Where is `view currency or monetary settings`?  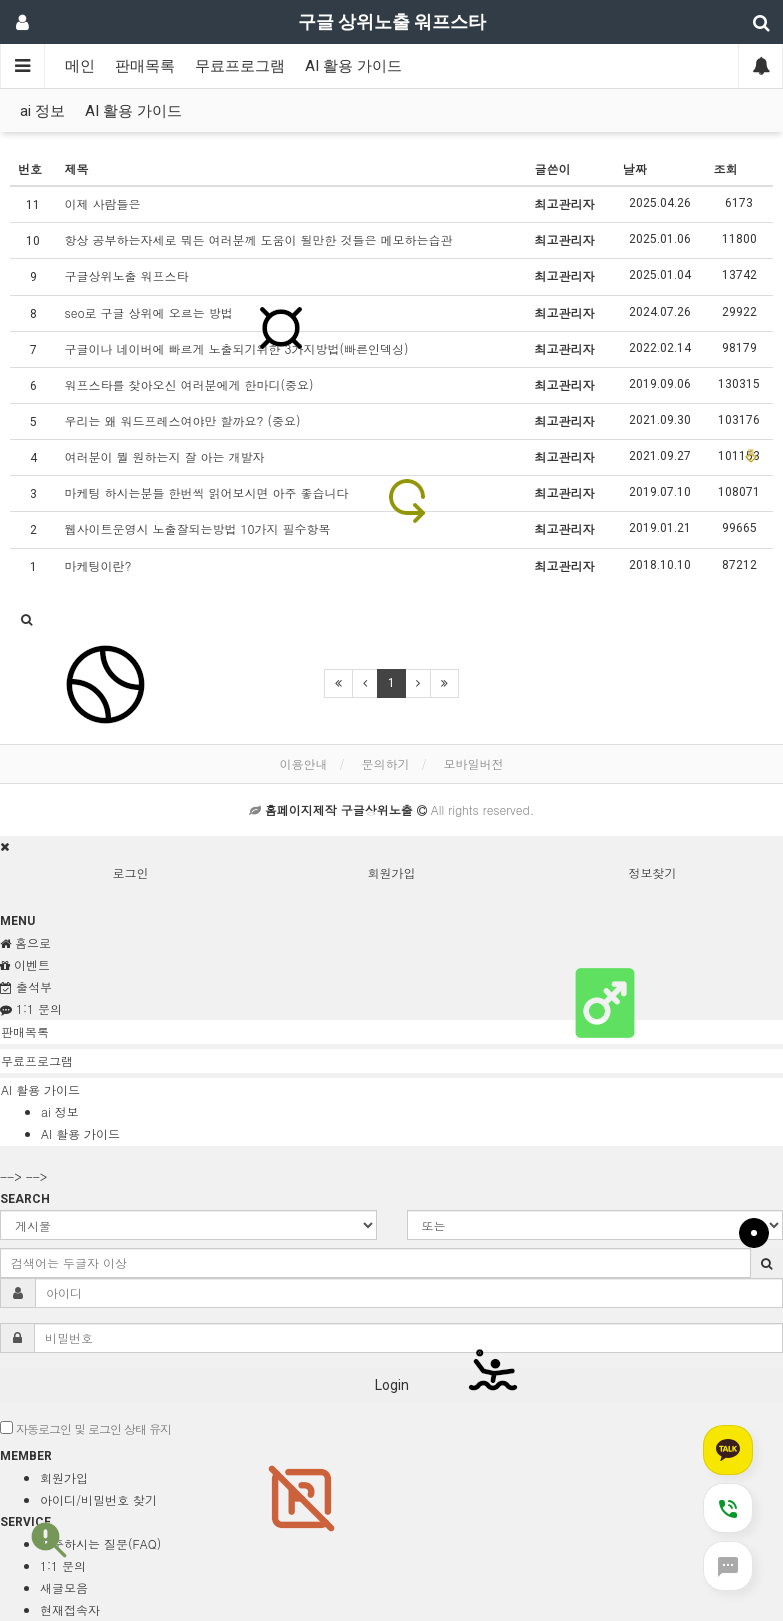
view currency or monetary settings is located at coordinates (281, 328).